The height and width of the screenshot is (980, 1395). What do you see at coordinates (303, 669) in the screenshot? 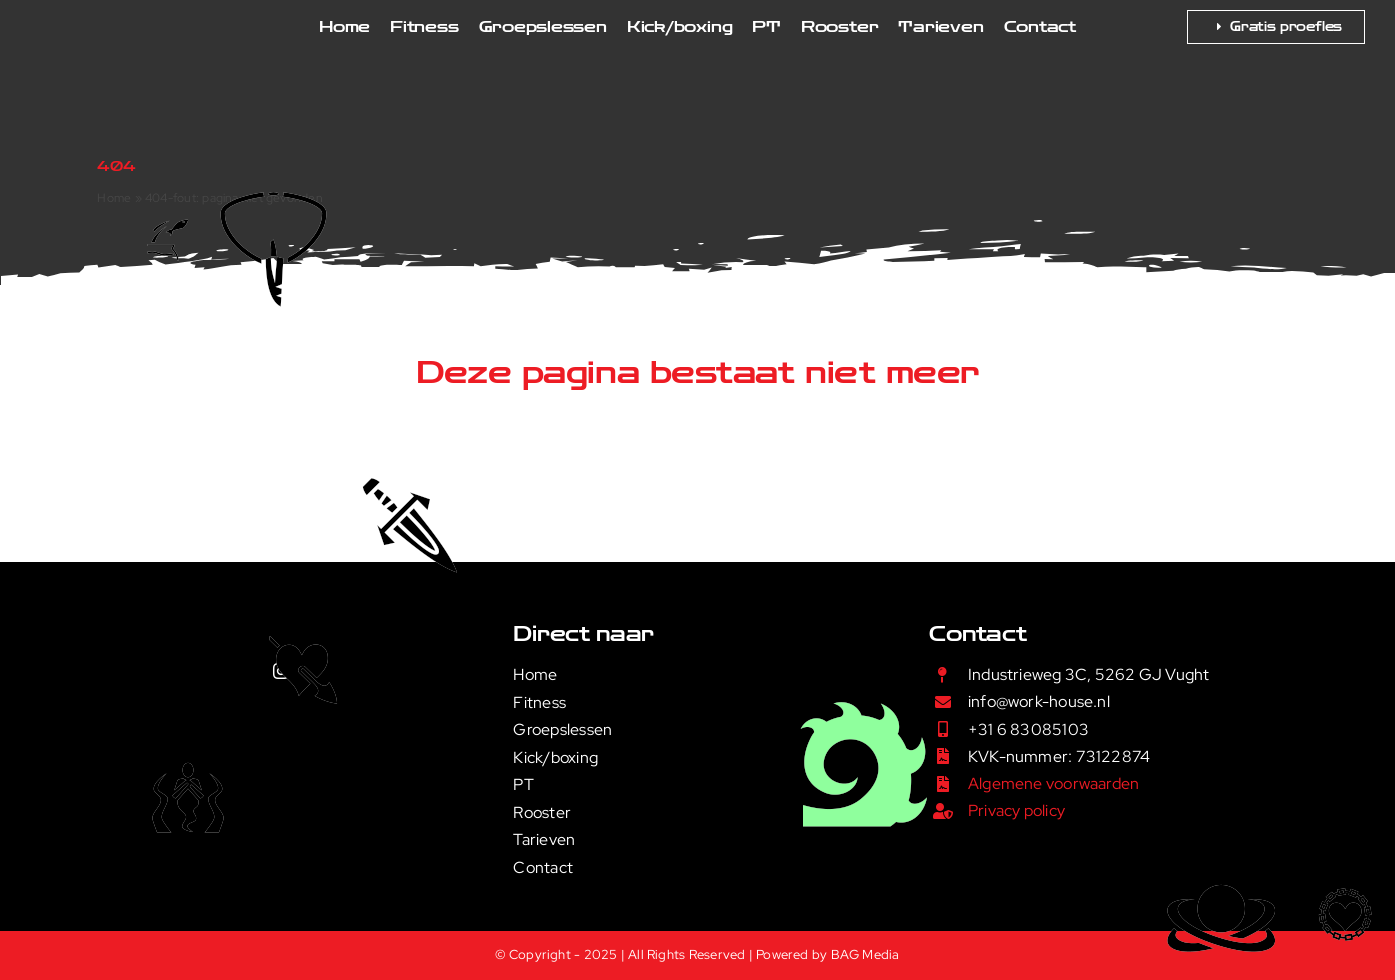
I see `indicates a match or romantic connection in a dating app` at bounding box center [303, 669].